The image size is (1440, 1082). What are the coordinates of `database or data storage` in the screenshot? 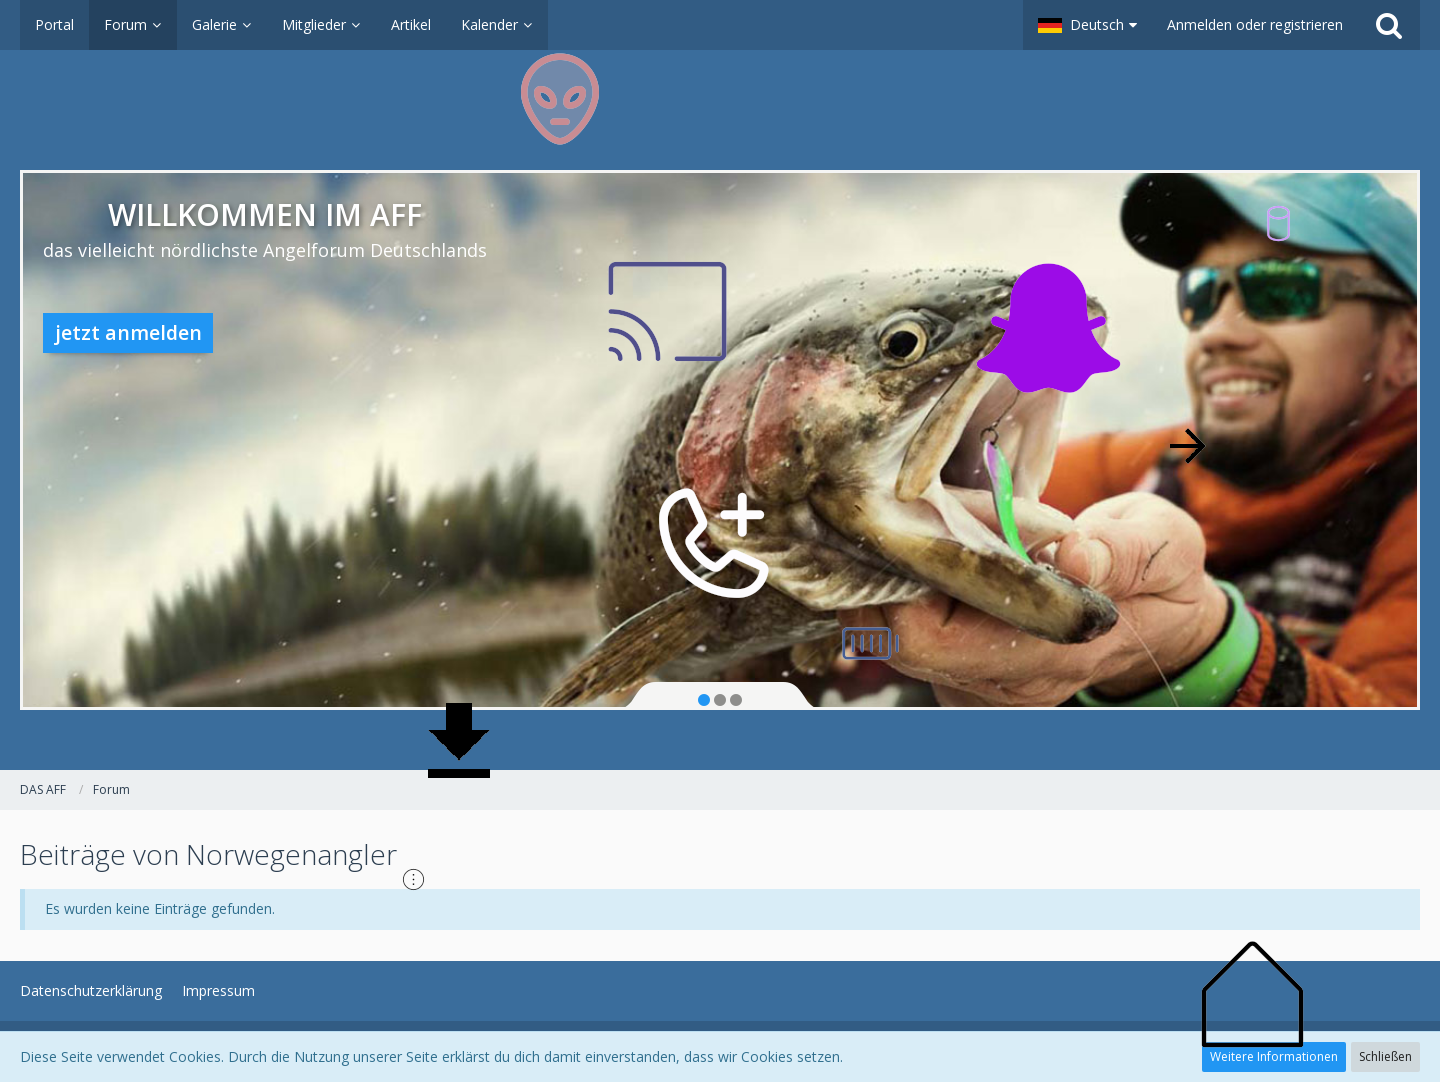 It's located at (1278, 223).